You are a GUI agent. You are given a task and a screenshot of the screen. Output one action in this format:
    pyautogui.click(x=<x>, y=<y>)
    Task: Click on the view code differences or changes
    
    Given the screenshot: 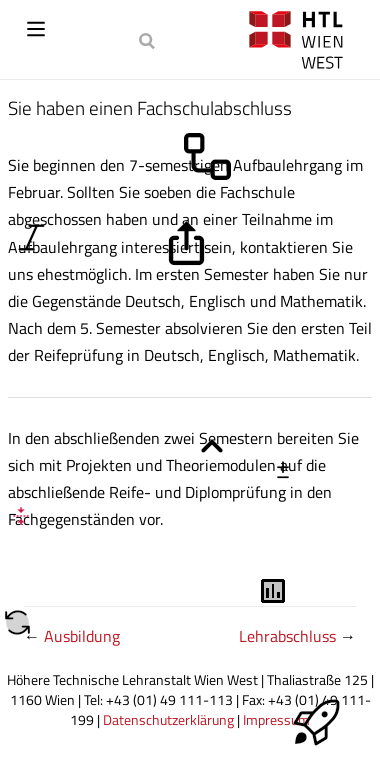 What is the action you would take?
    pyautogui.click(x=283, y=470)
    